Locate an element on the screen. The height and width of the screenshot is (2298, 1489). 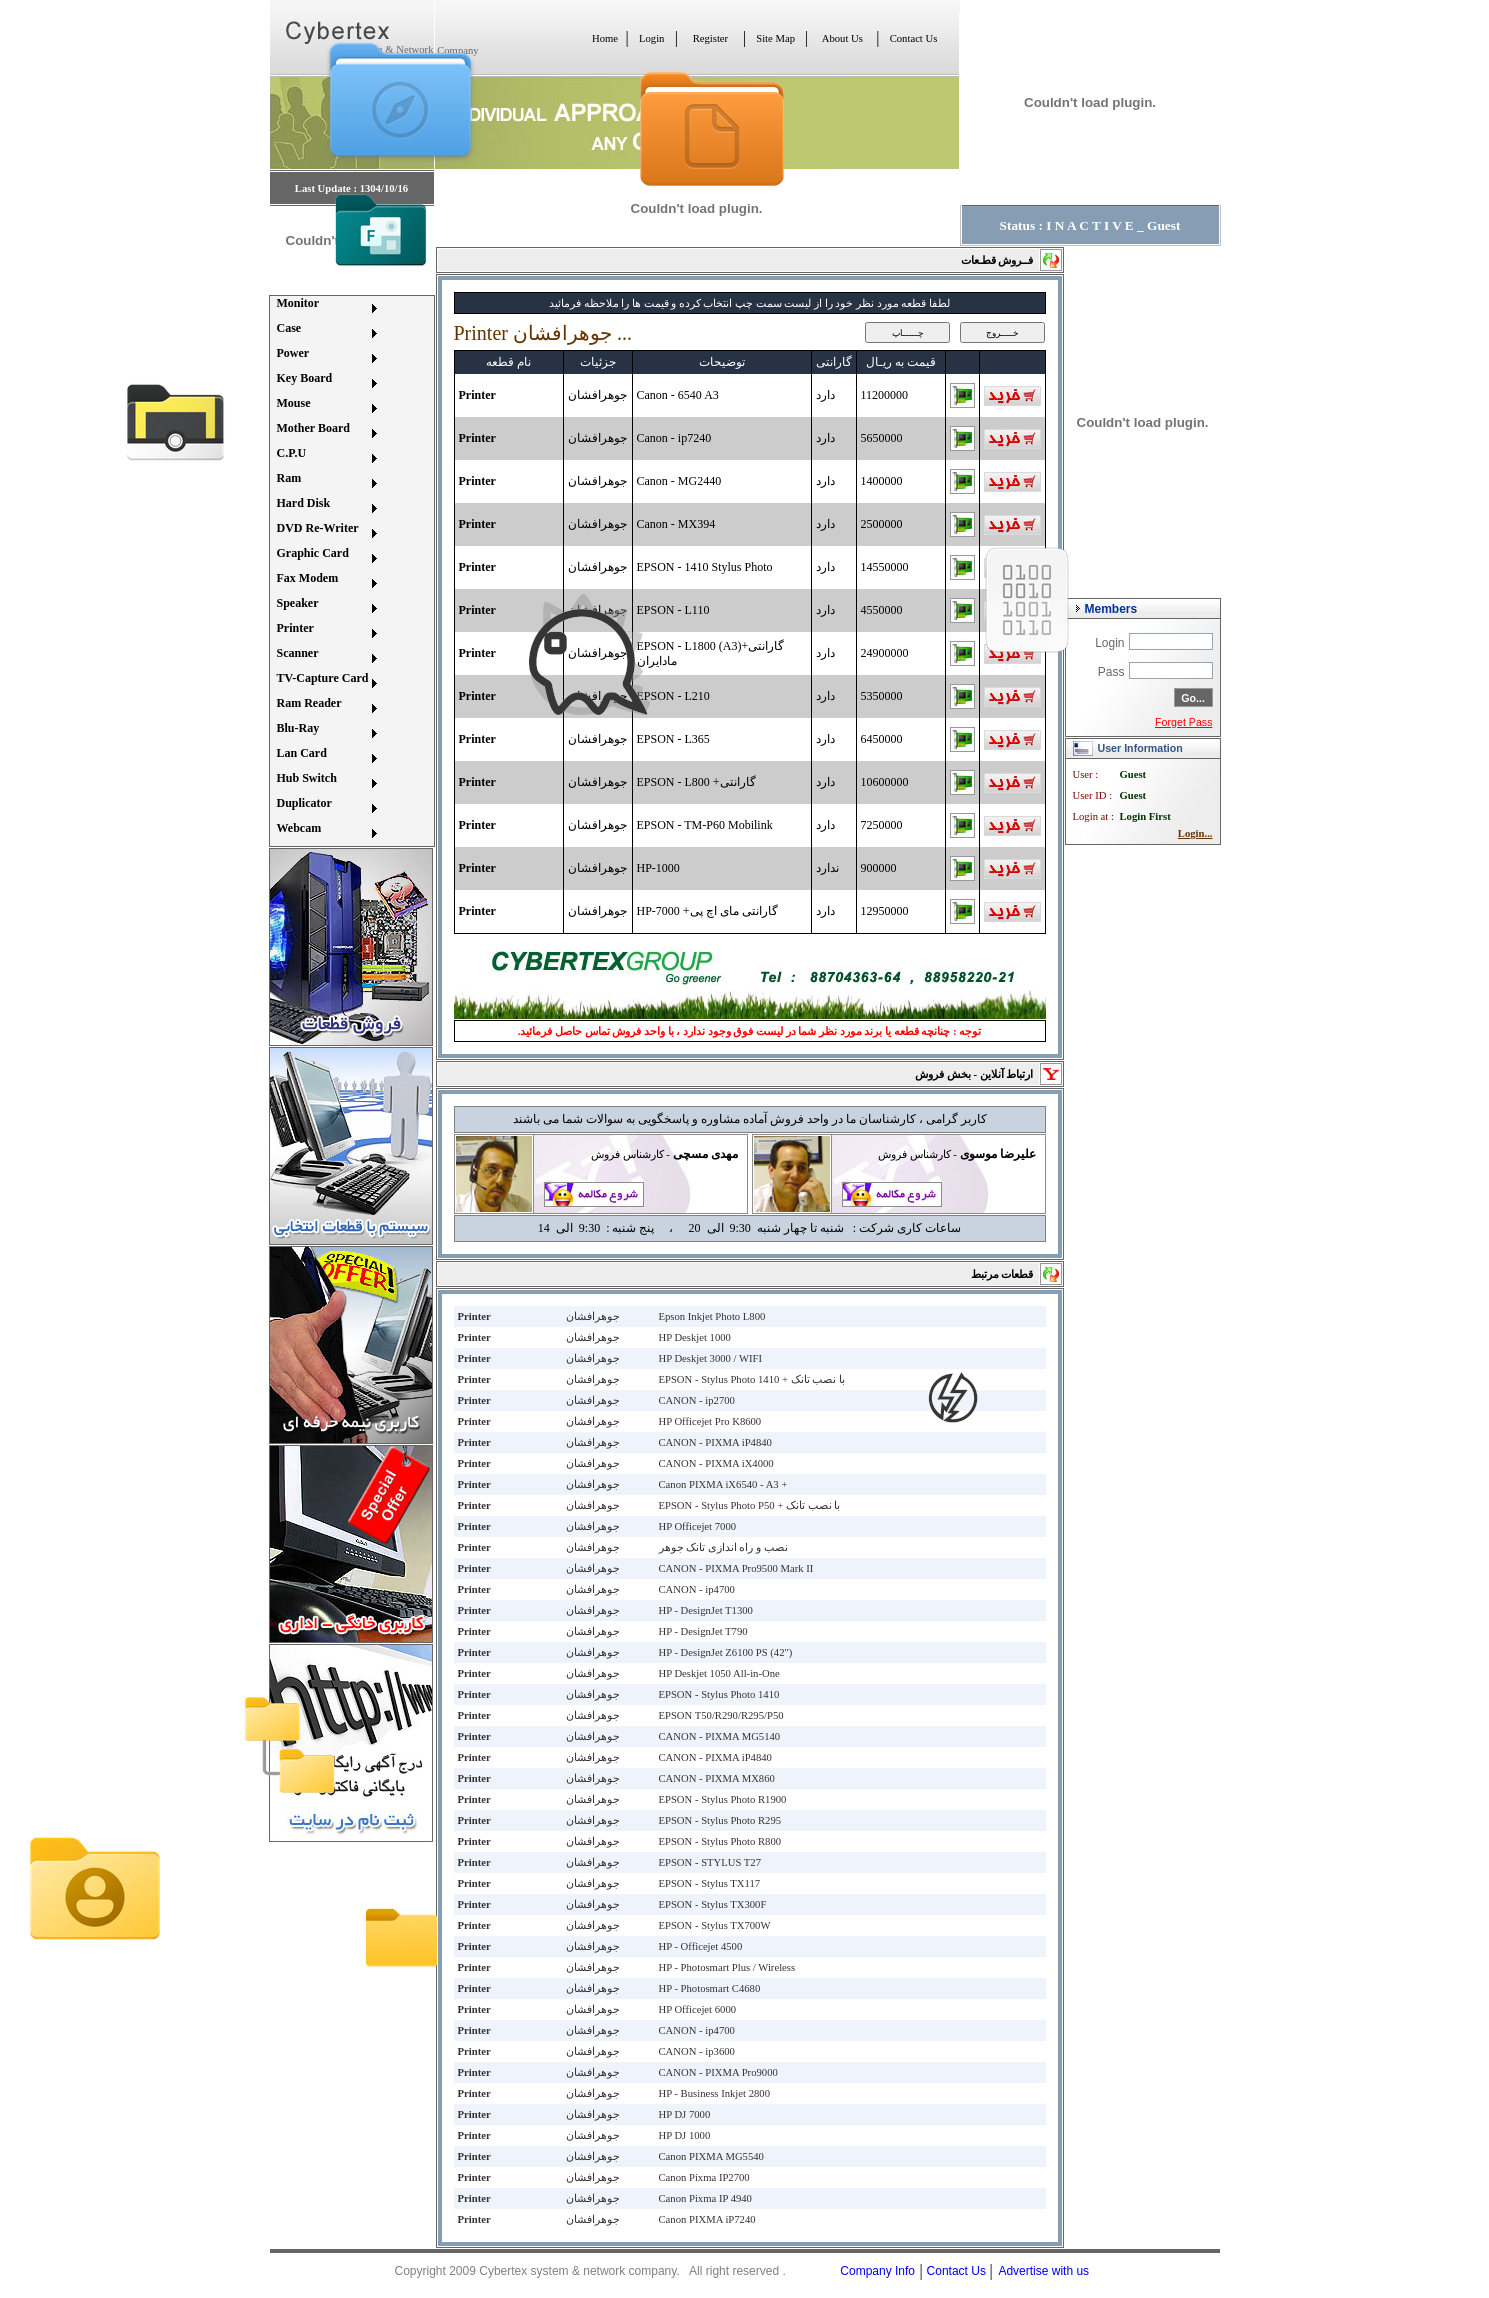
open your contacts folder is located at coordinates (95, 1892).